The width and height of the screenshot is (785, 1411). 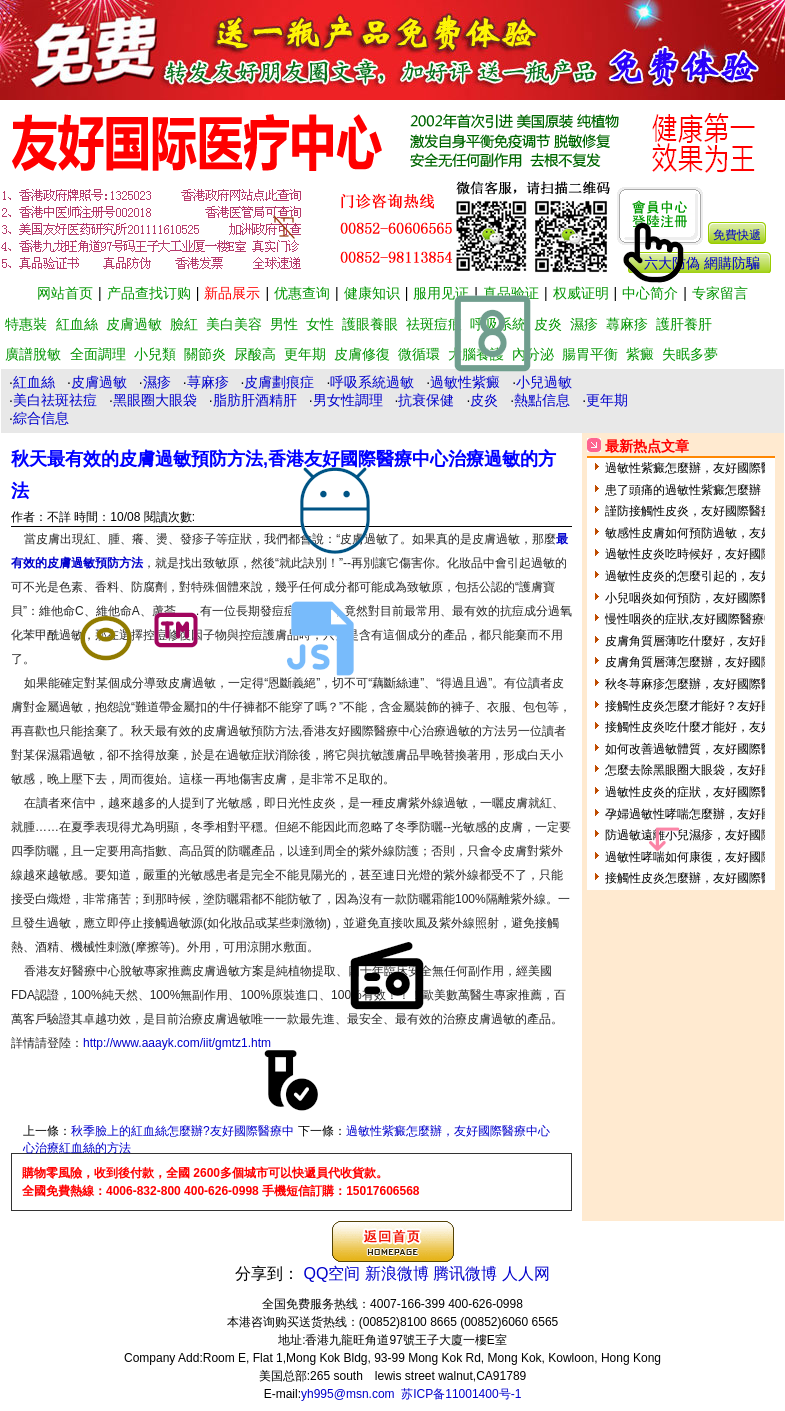 I want to click on indicates trademarked content or branding, so click(x=176, y=630).